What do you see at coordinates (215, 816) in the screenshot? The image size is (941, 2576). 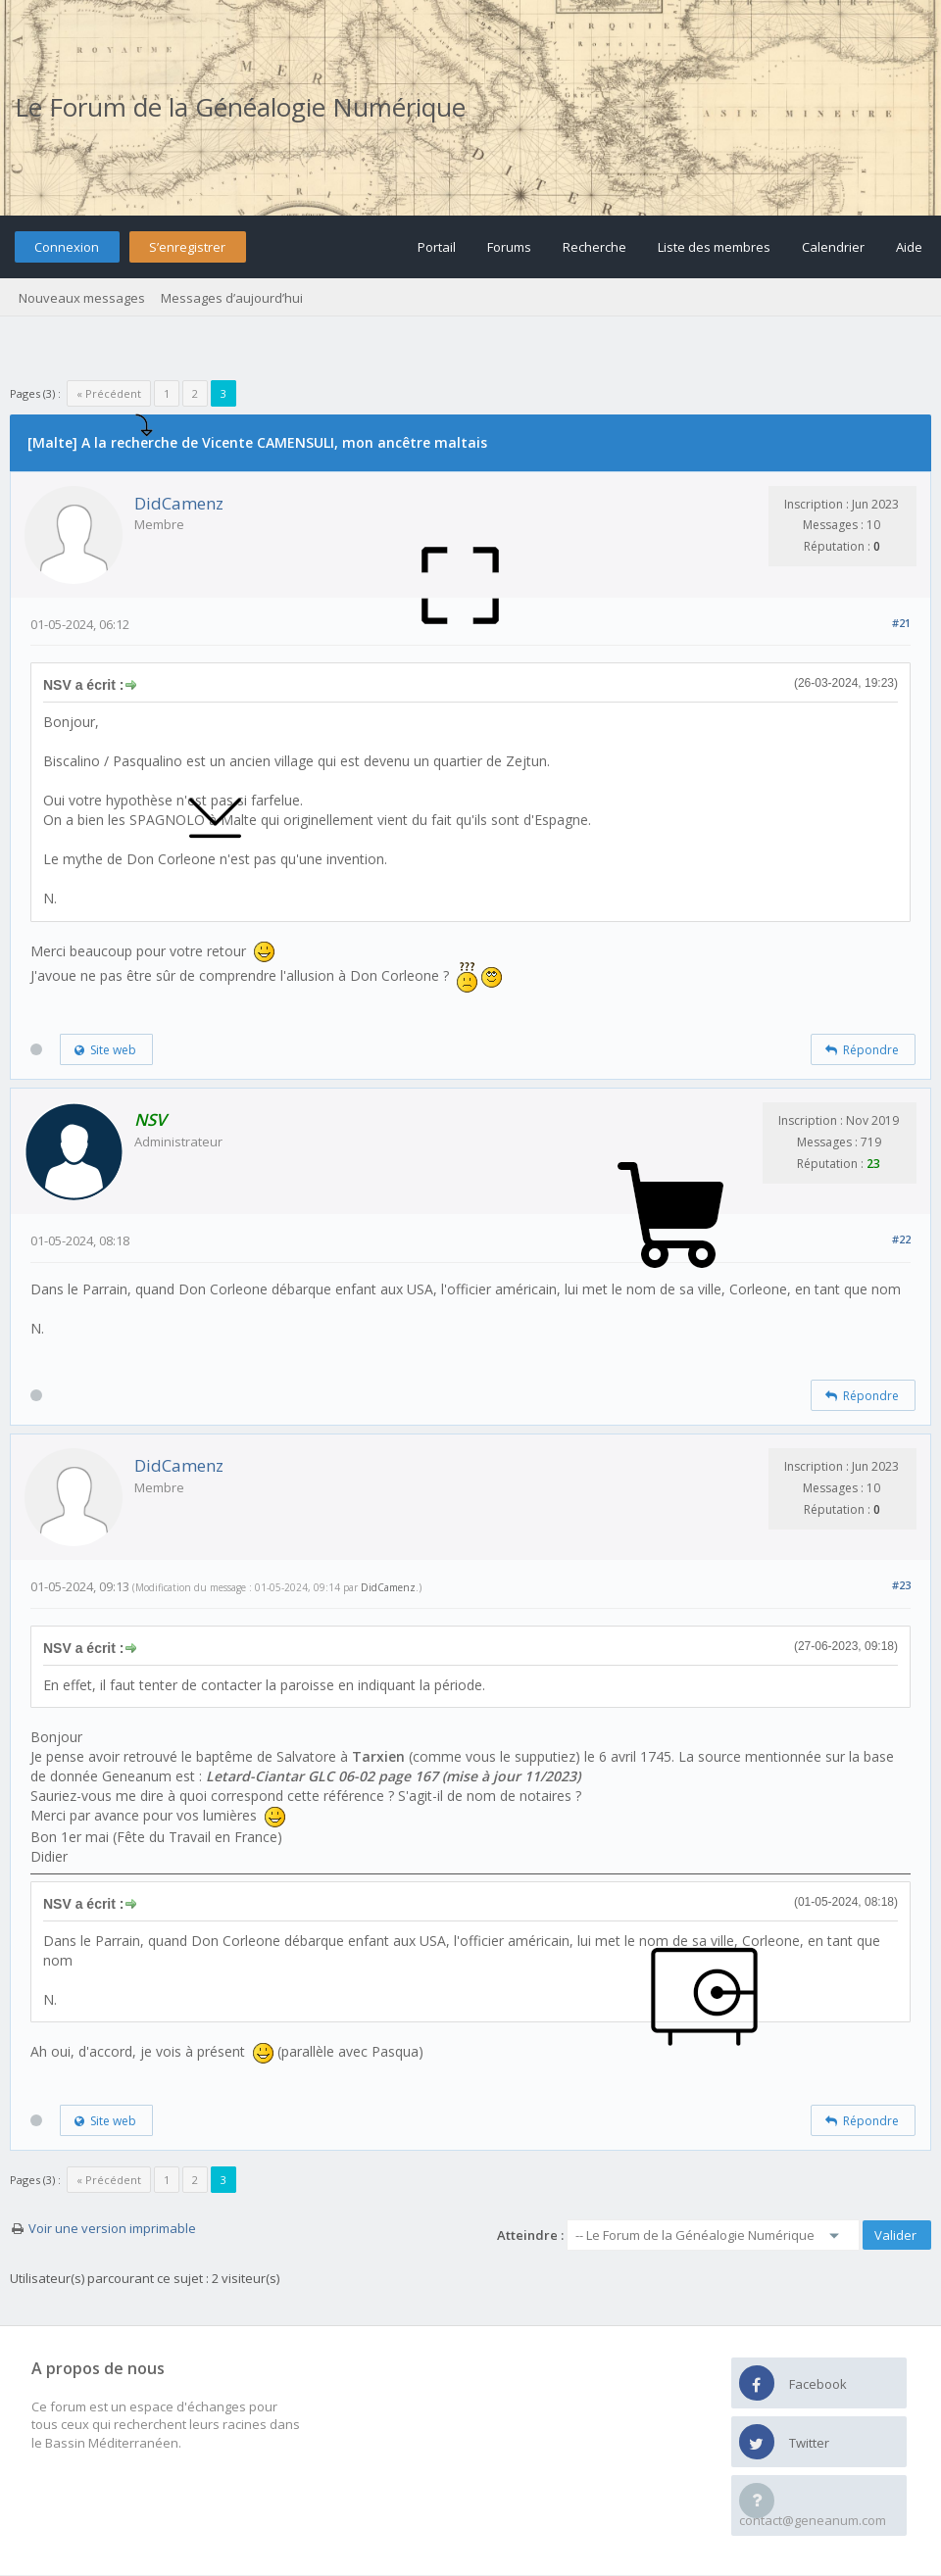 I see `collapse content or section` at bounding box center [215, 816].